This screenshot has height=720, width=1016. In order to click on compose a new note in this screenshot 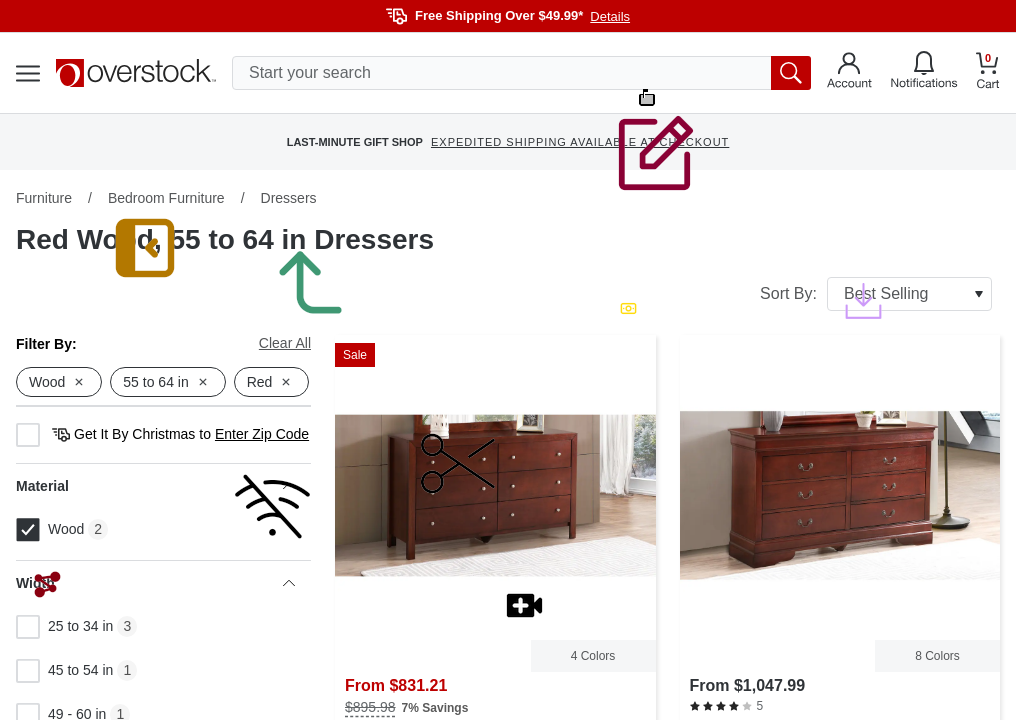, I will do `click(654, 154)`.